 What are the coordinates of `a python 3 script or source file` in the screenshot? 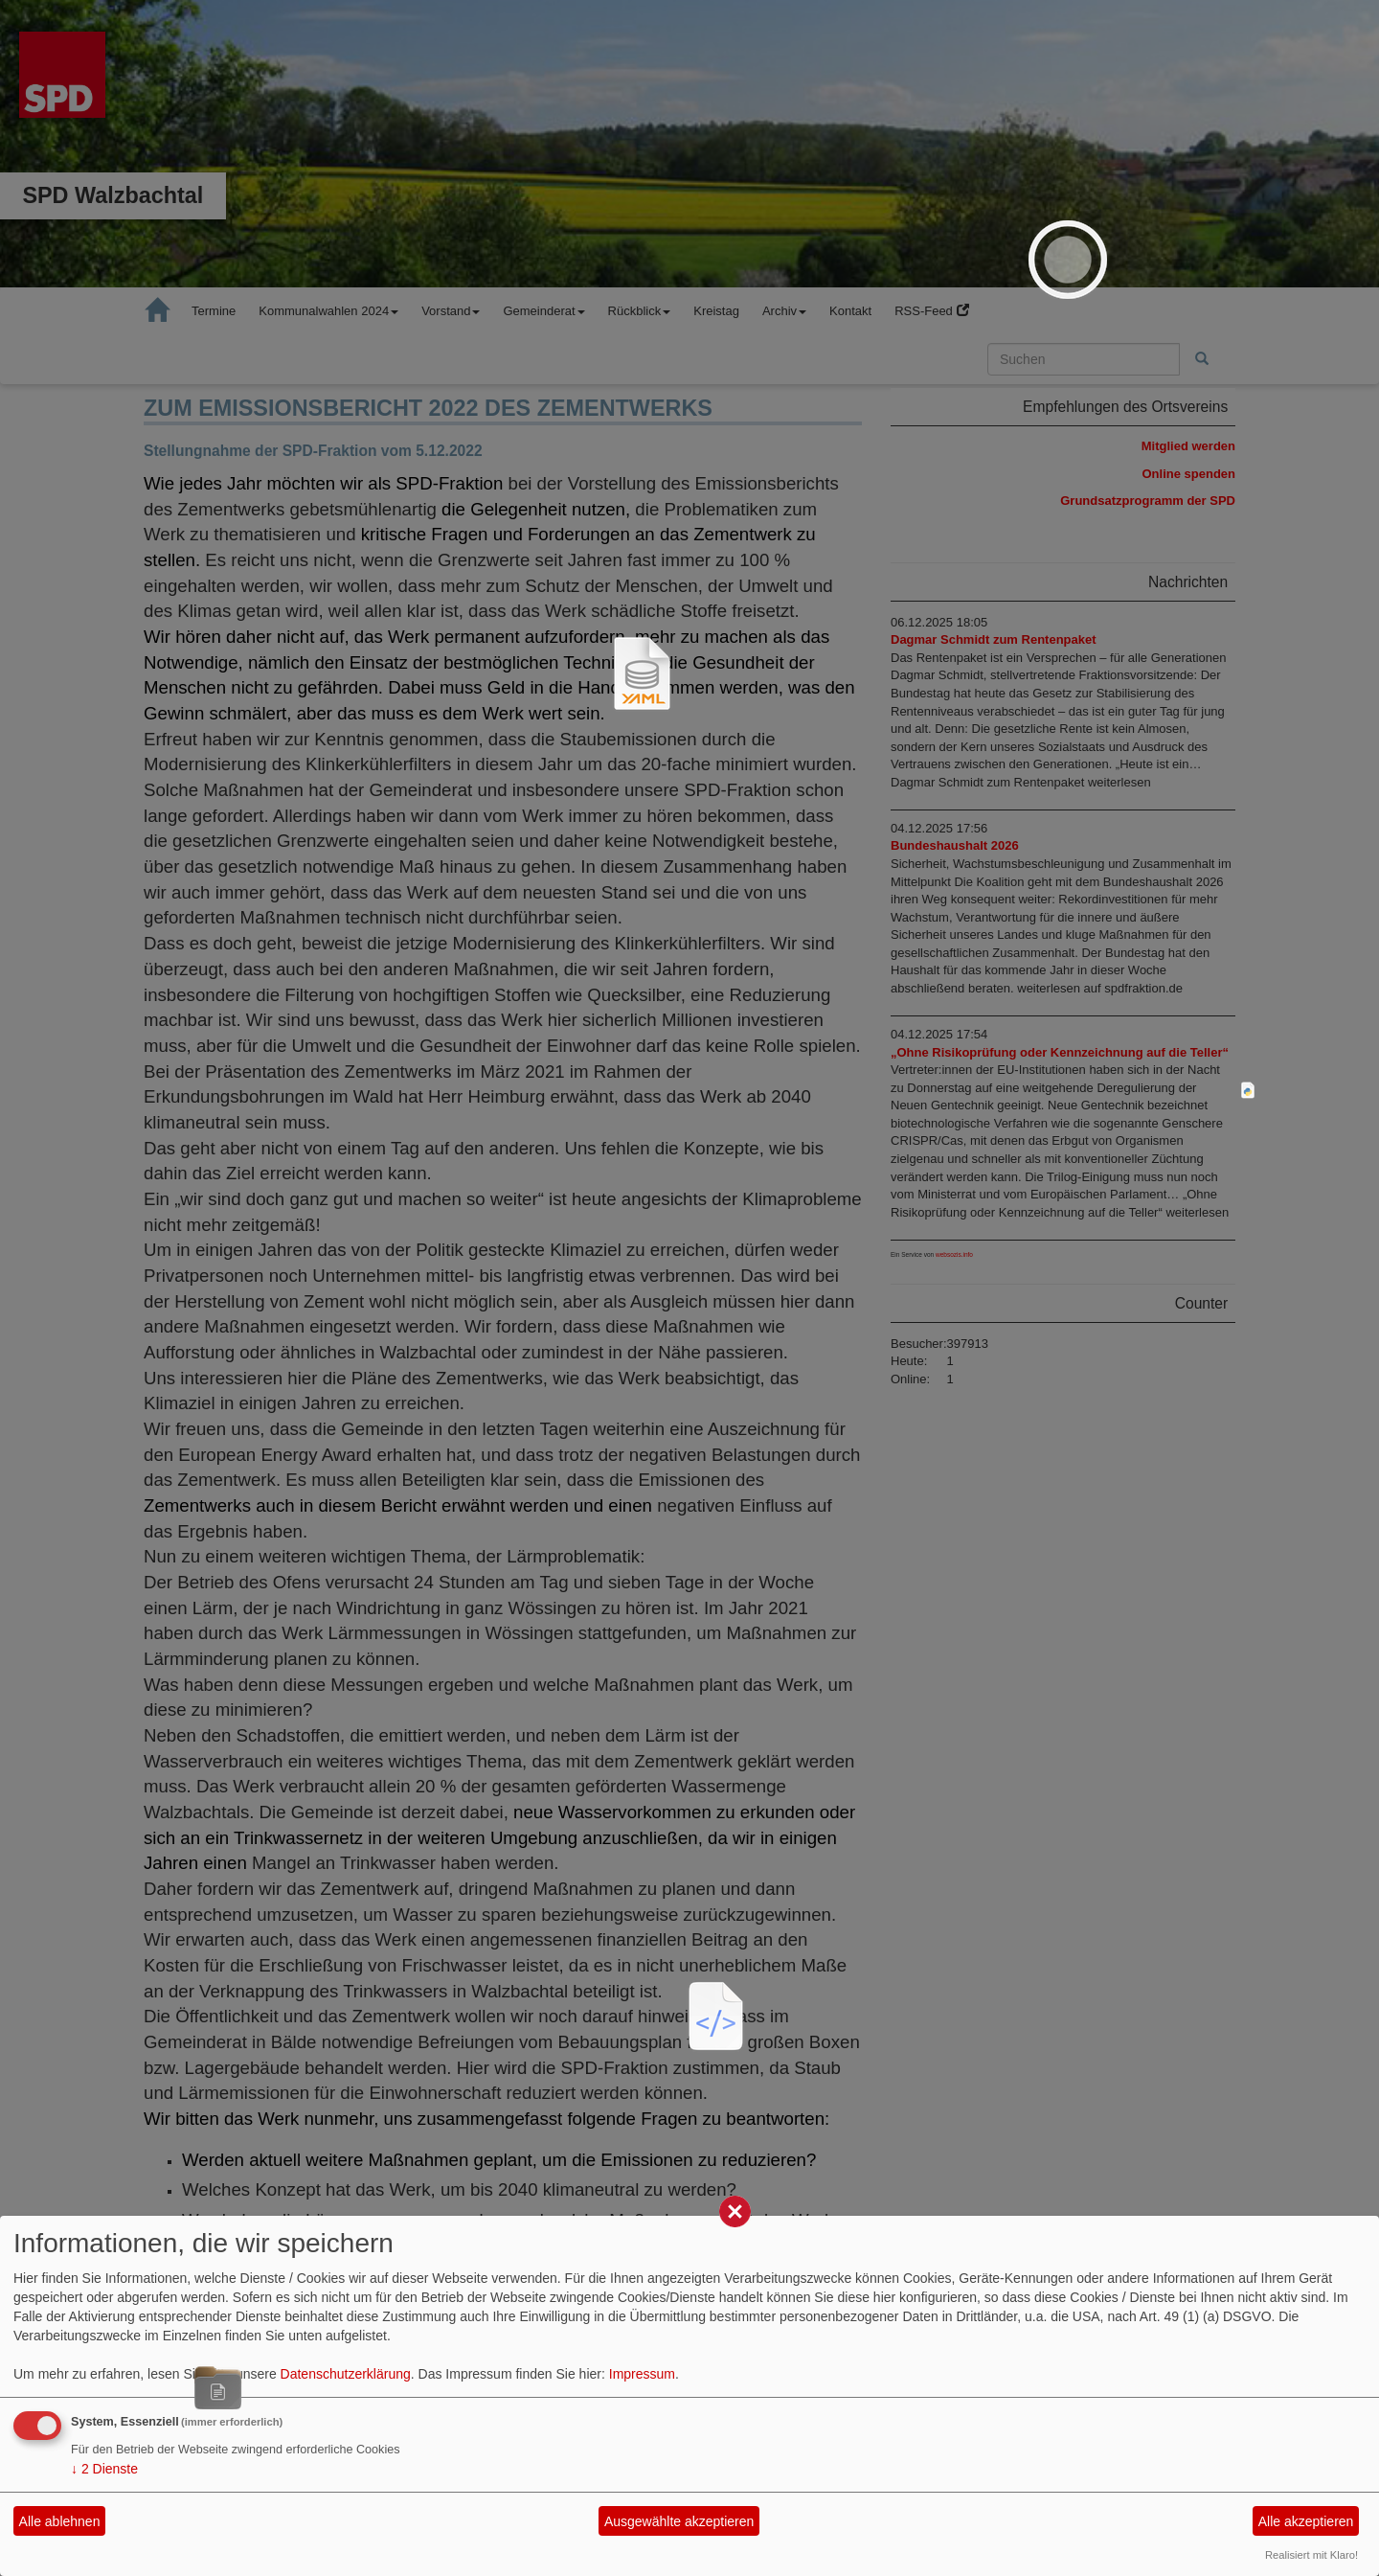 It's located at (1248, 1090).